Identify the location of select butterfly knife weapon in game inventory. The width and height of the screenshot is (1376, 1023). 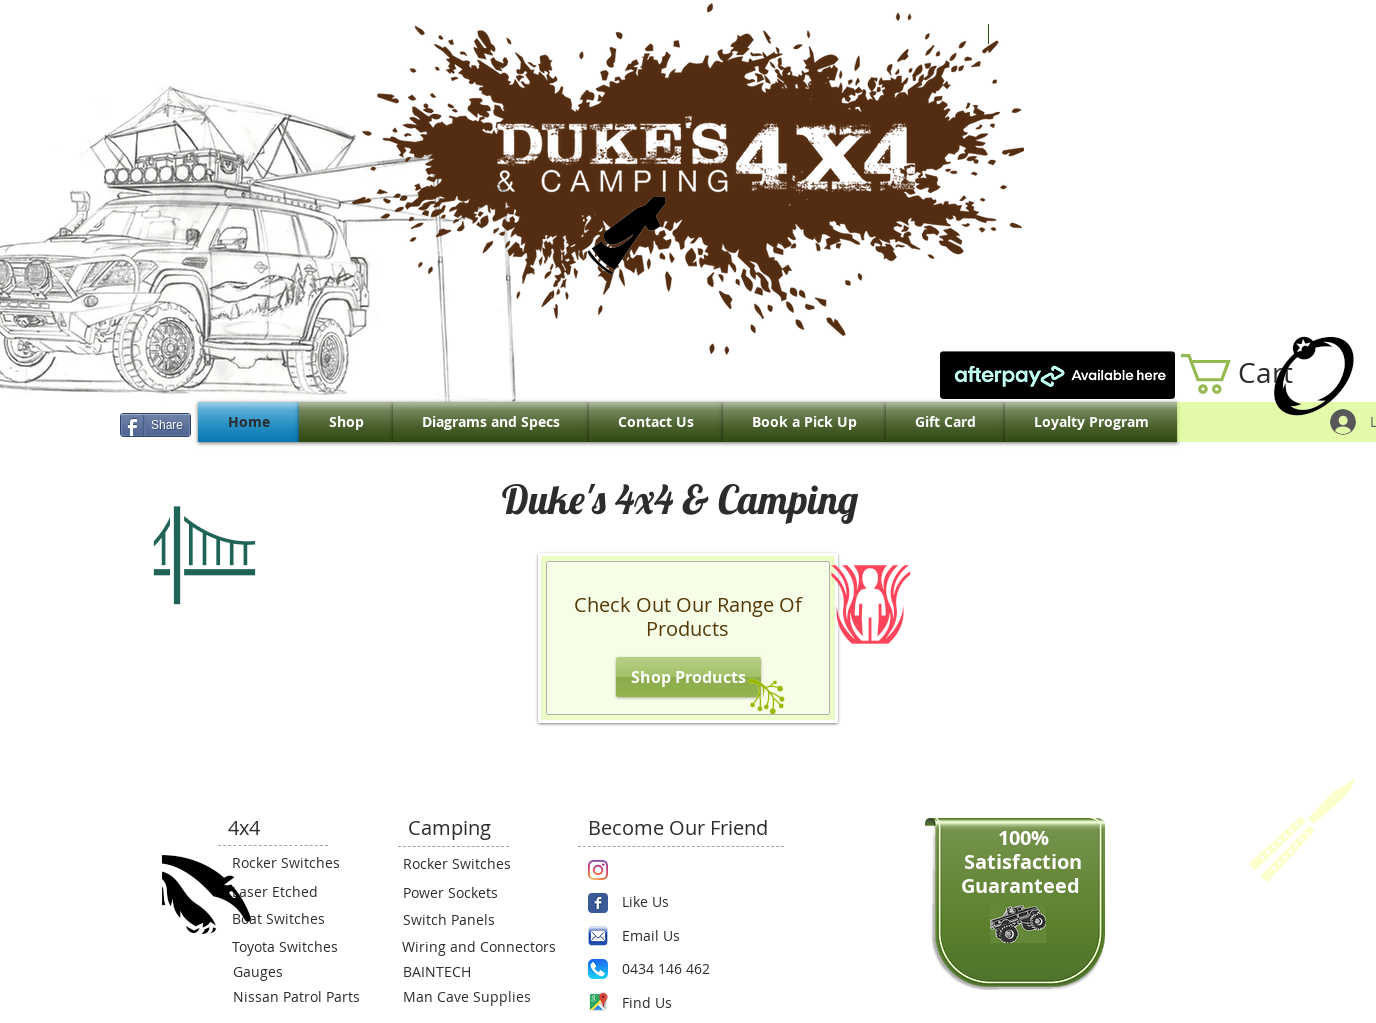
(1302, 830).